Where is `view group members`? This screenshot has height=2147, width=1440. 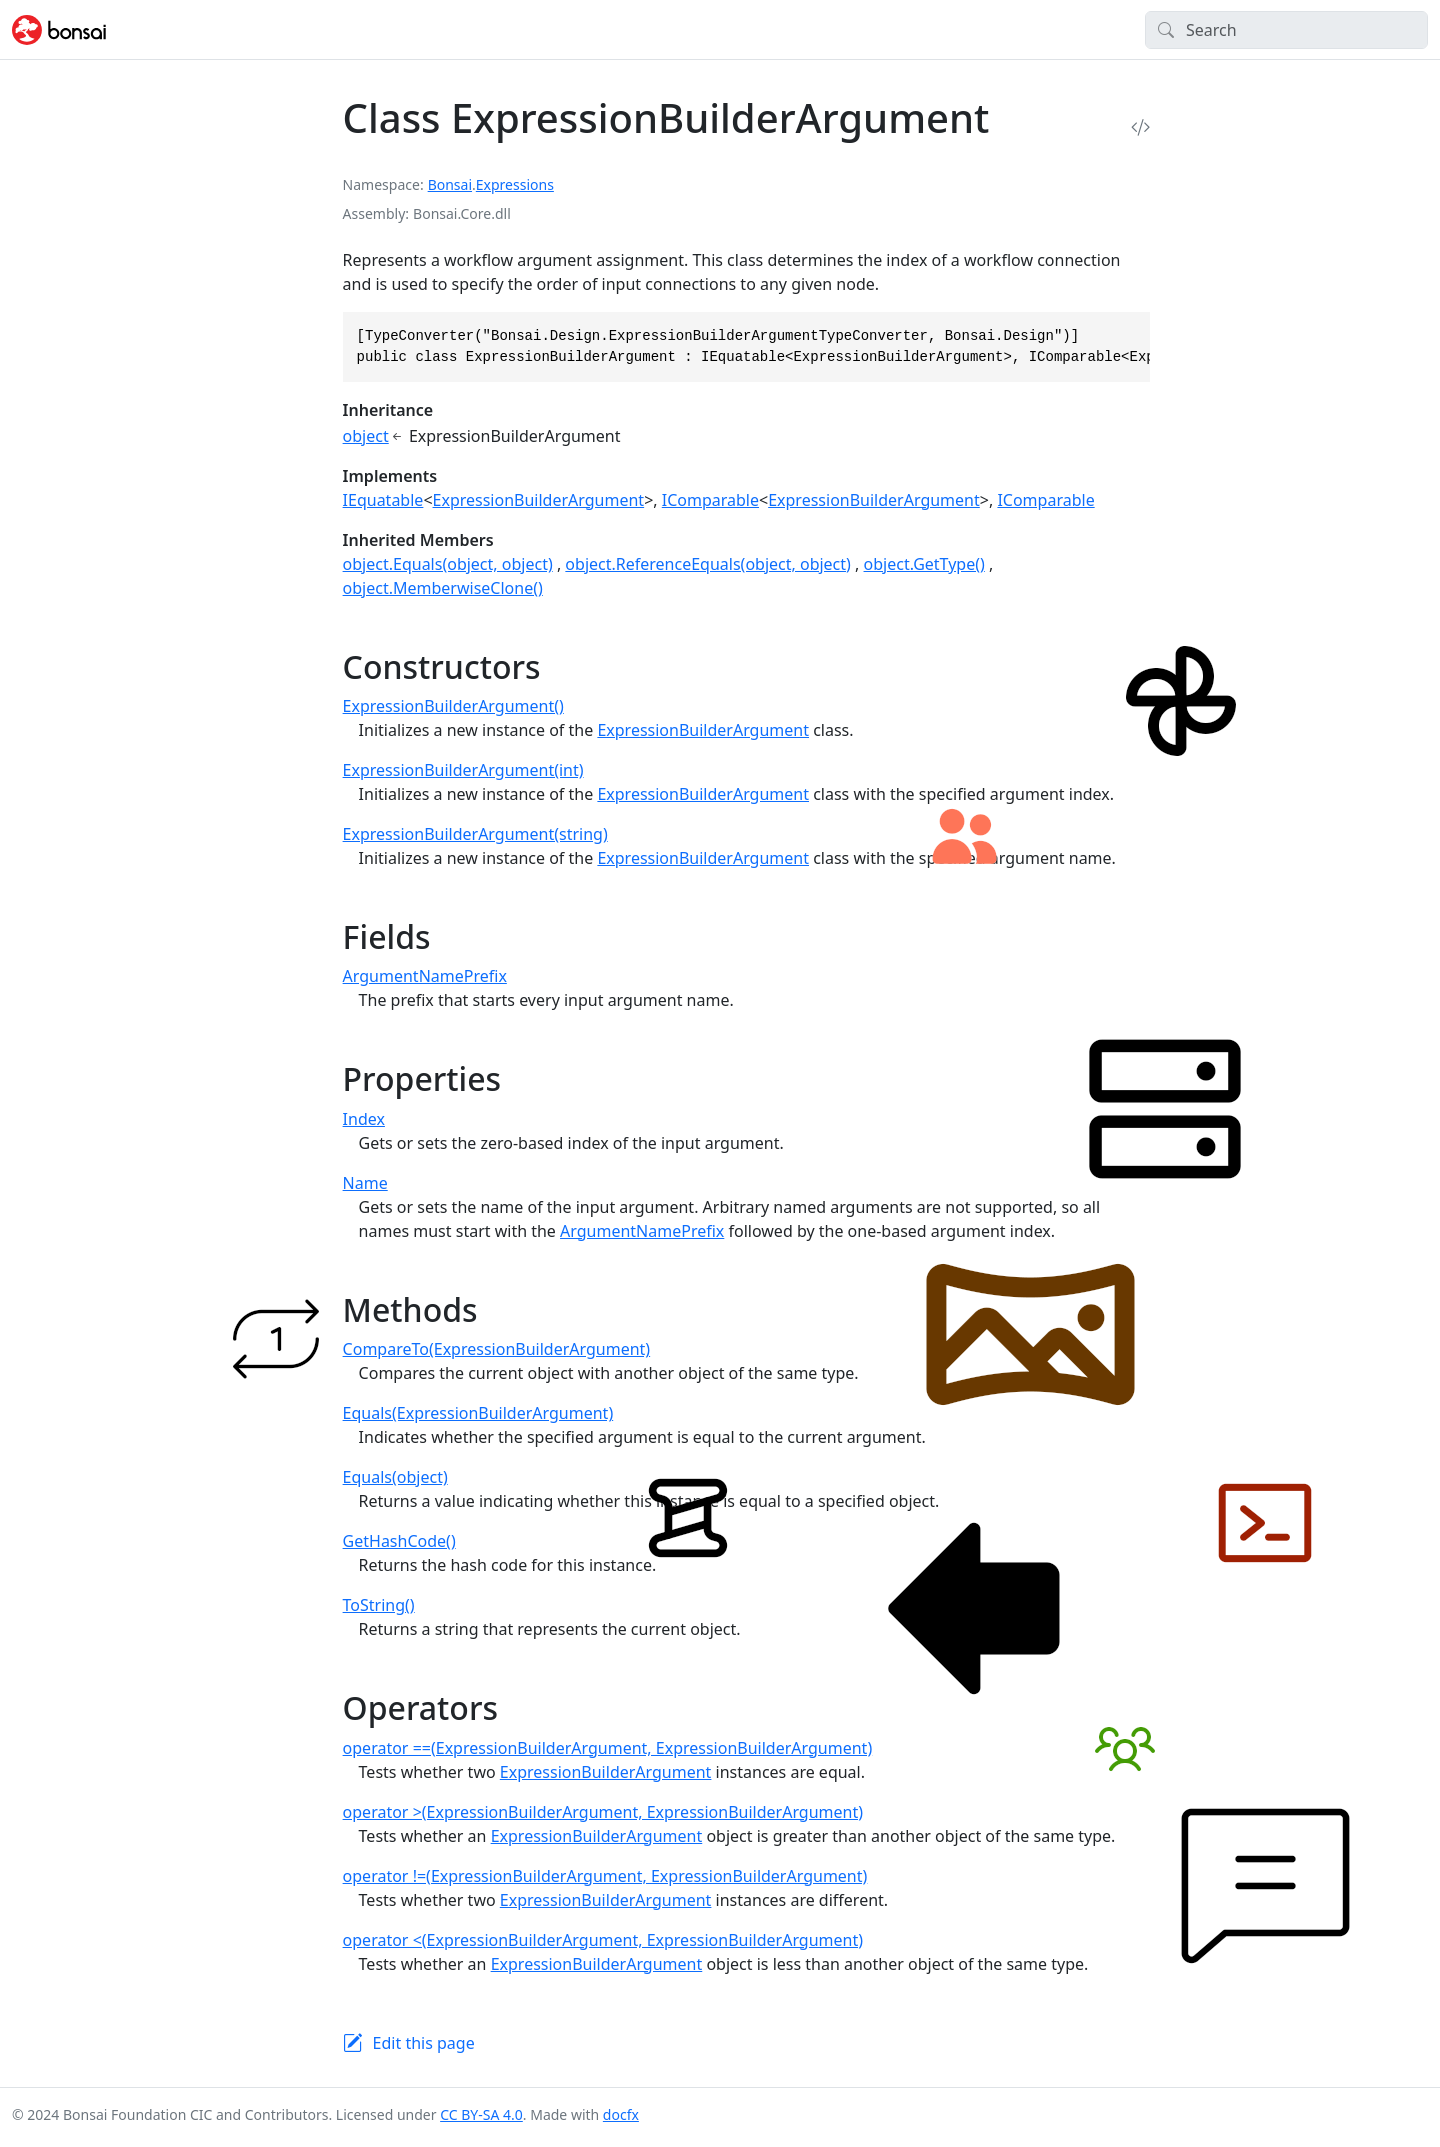
view group members is located at coordinates (964, 835).